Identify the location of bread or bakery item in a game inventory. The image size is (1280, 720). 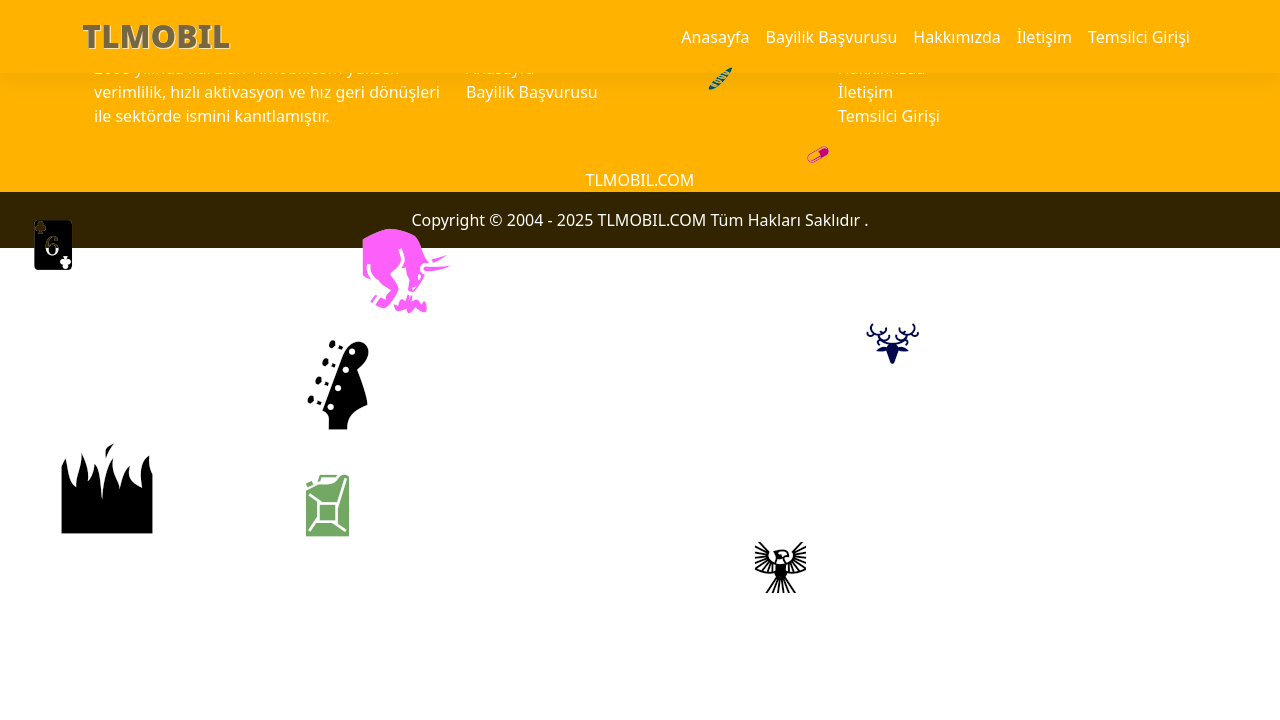
(720, 78).